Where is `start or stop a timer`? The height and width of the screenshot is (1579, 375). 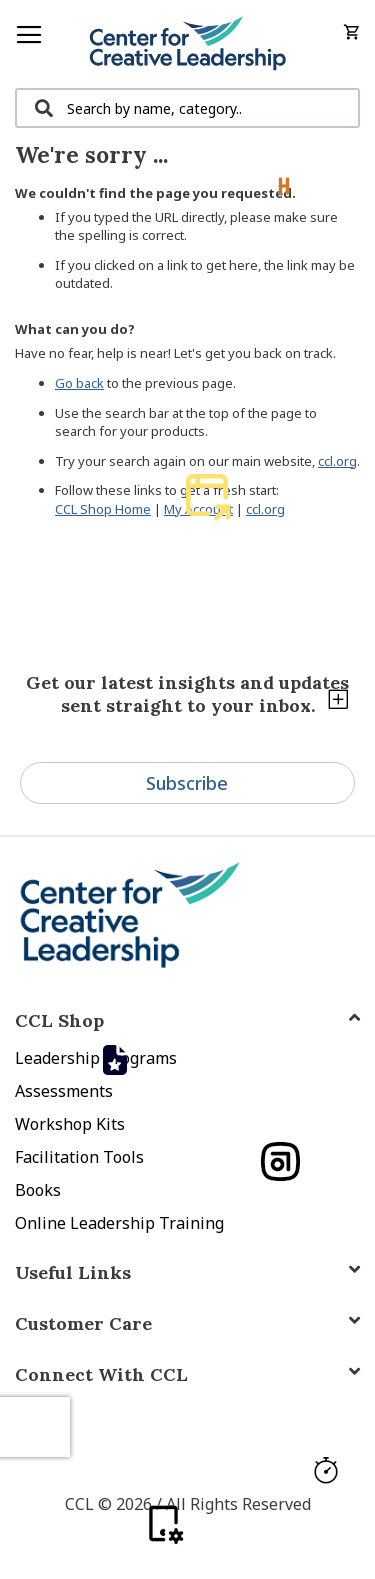
start or stop a timer is located at coordinates (326, 1471).